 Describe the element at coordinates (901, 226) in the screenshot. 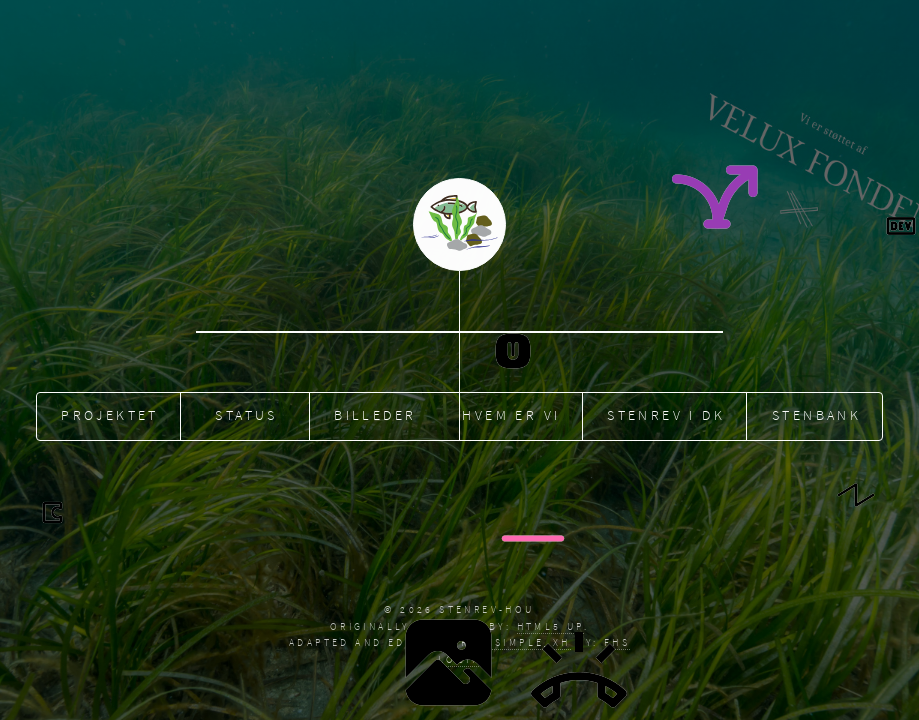

I see `link to dev.to profile or account` at that location.